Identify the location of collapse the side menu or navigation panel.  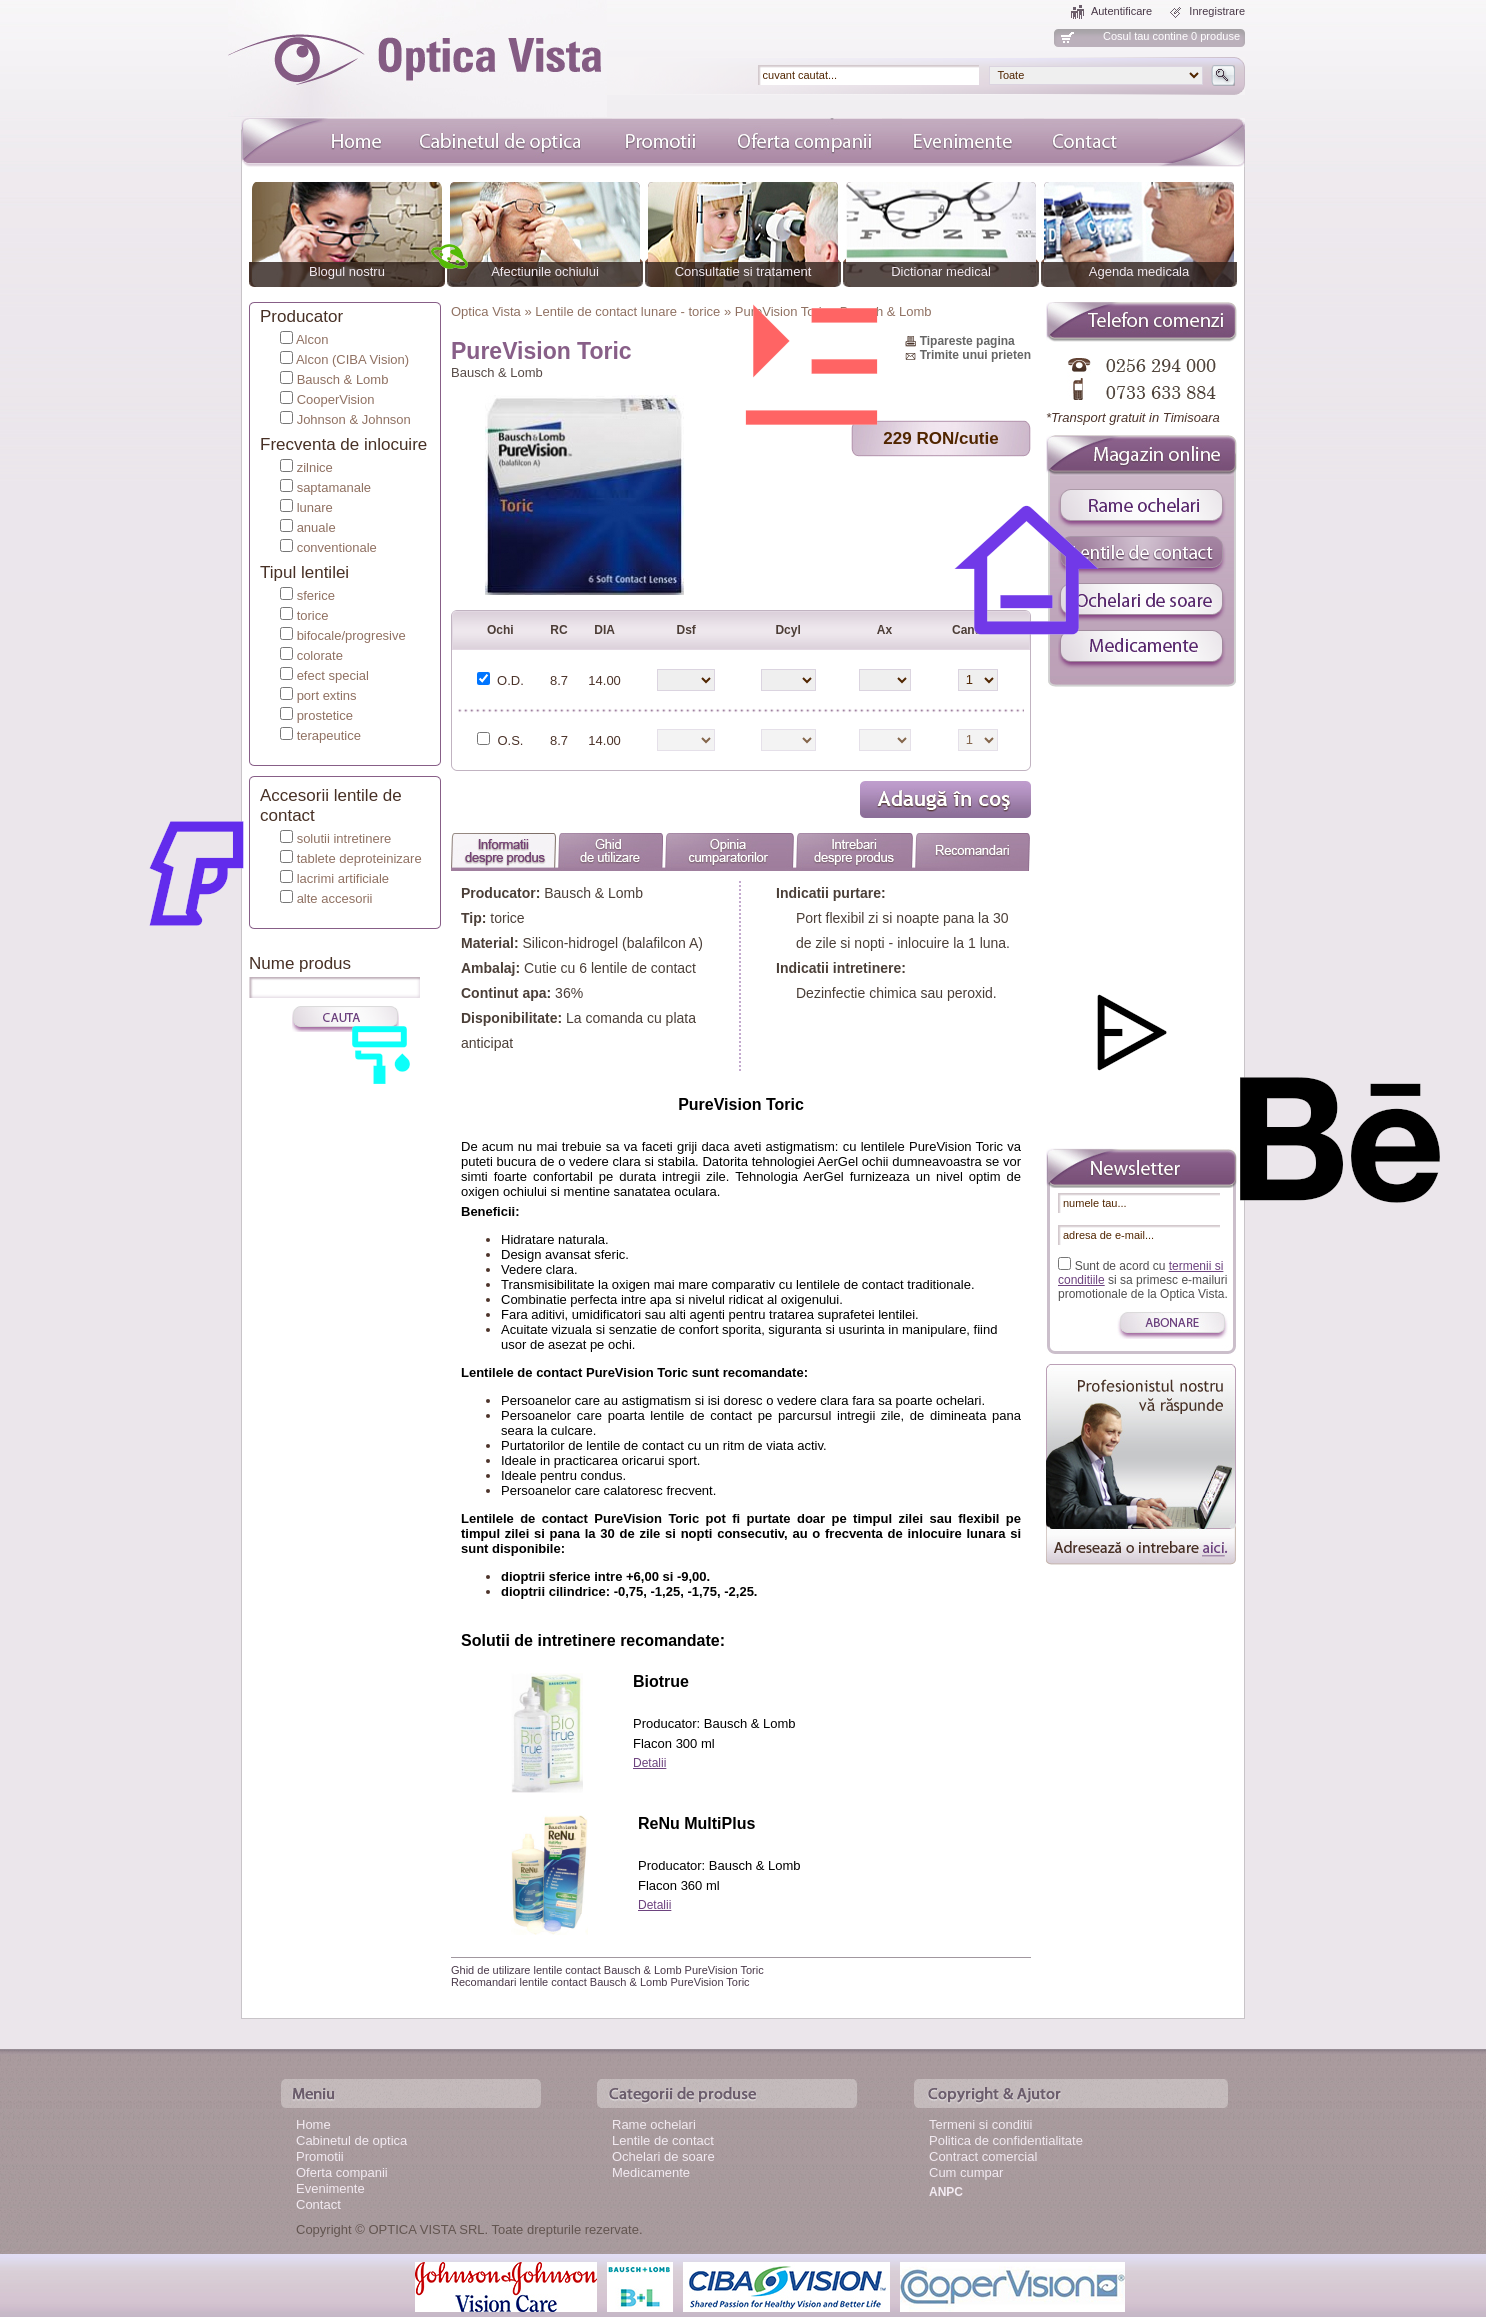
(811, 366).